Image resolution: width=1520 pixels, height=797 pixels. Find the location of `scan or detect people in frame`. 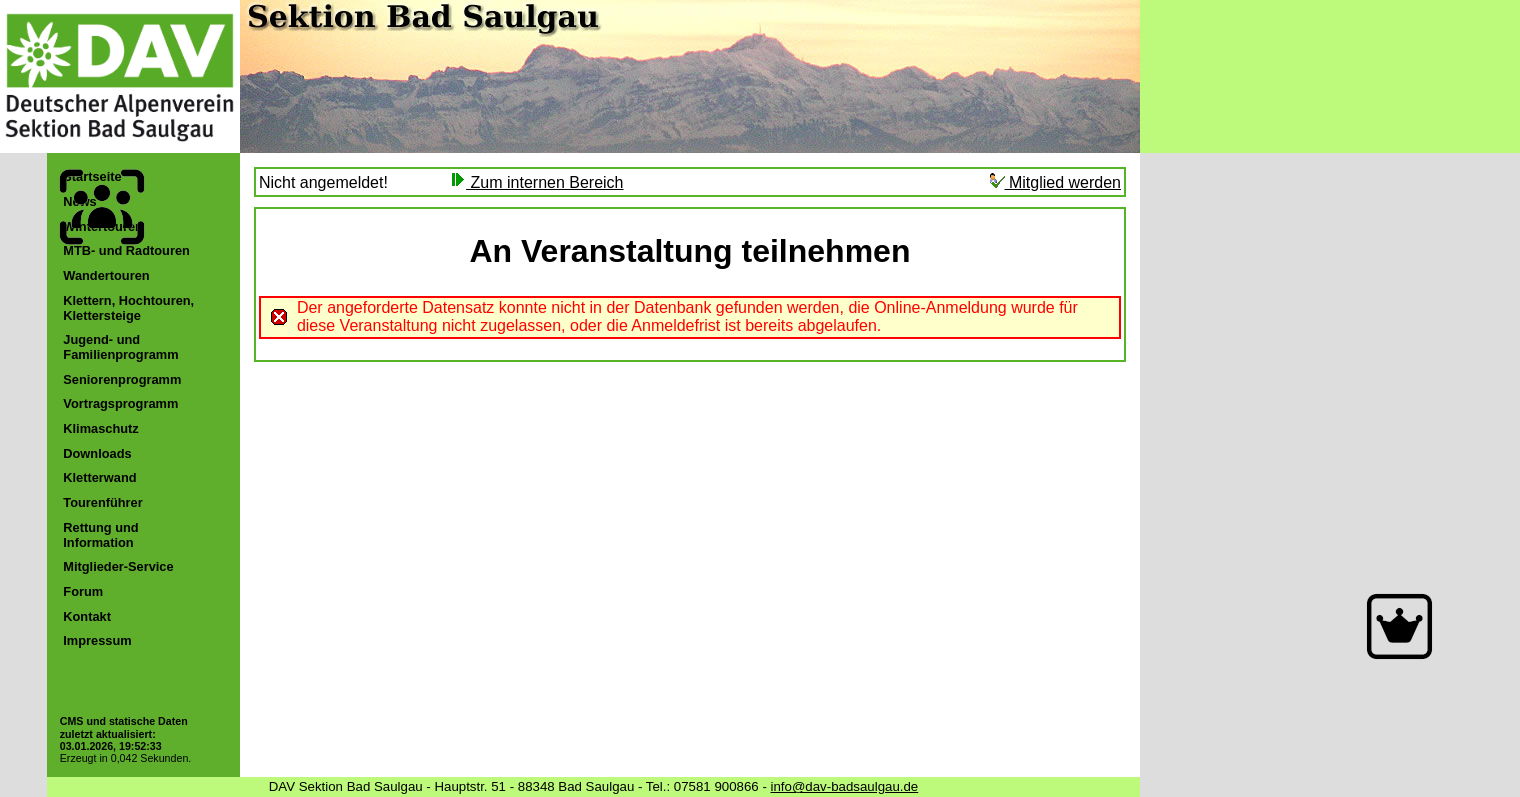

scan or detect people in frame is located at coordinates (102, 207).